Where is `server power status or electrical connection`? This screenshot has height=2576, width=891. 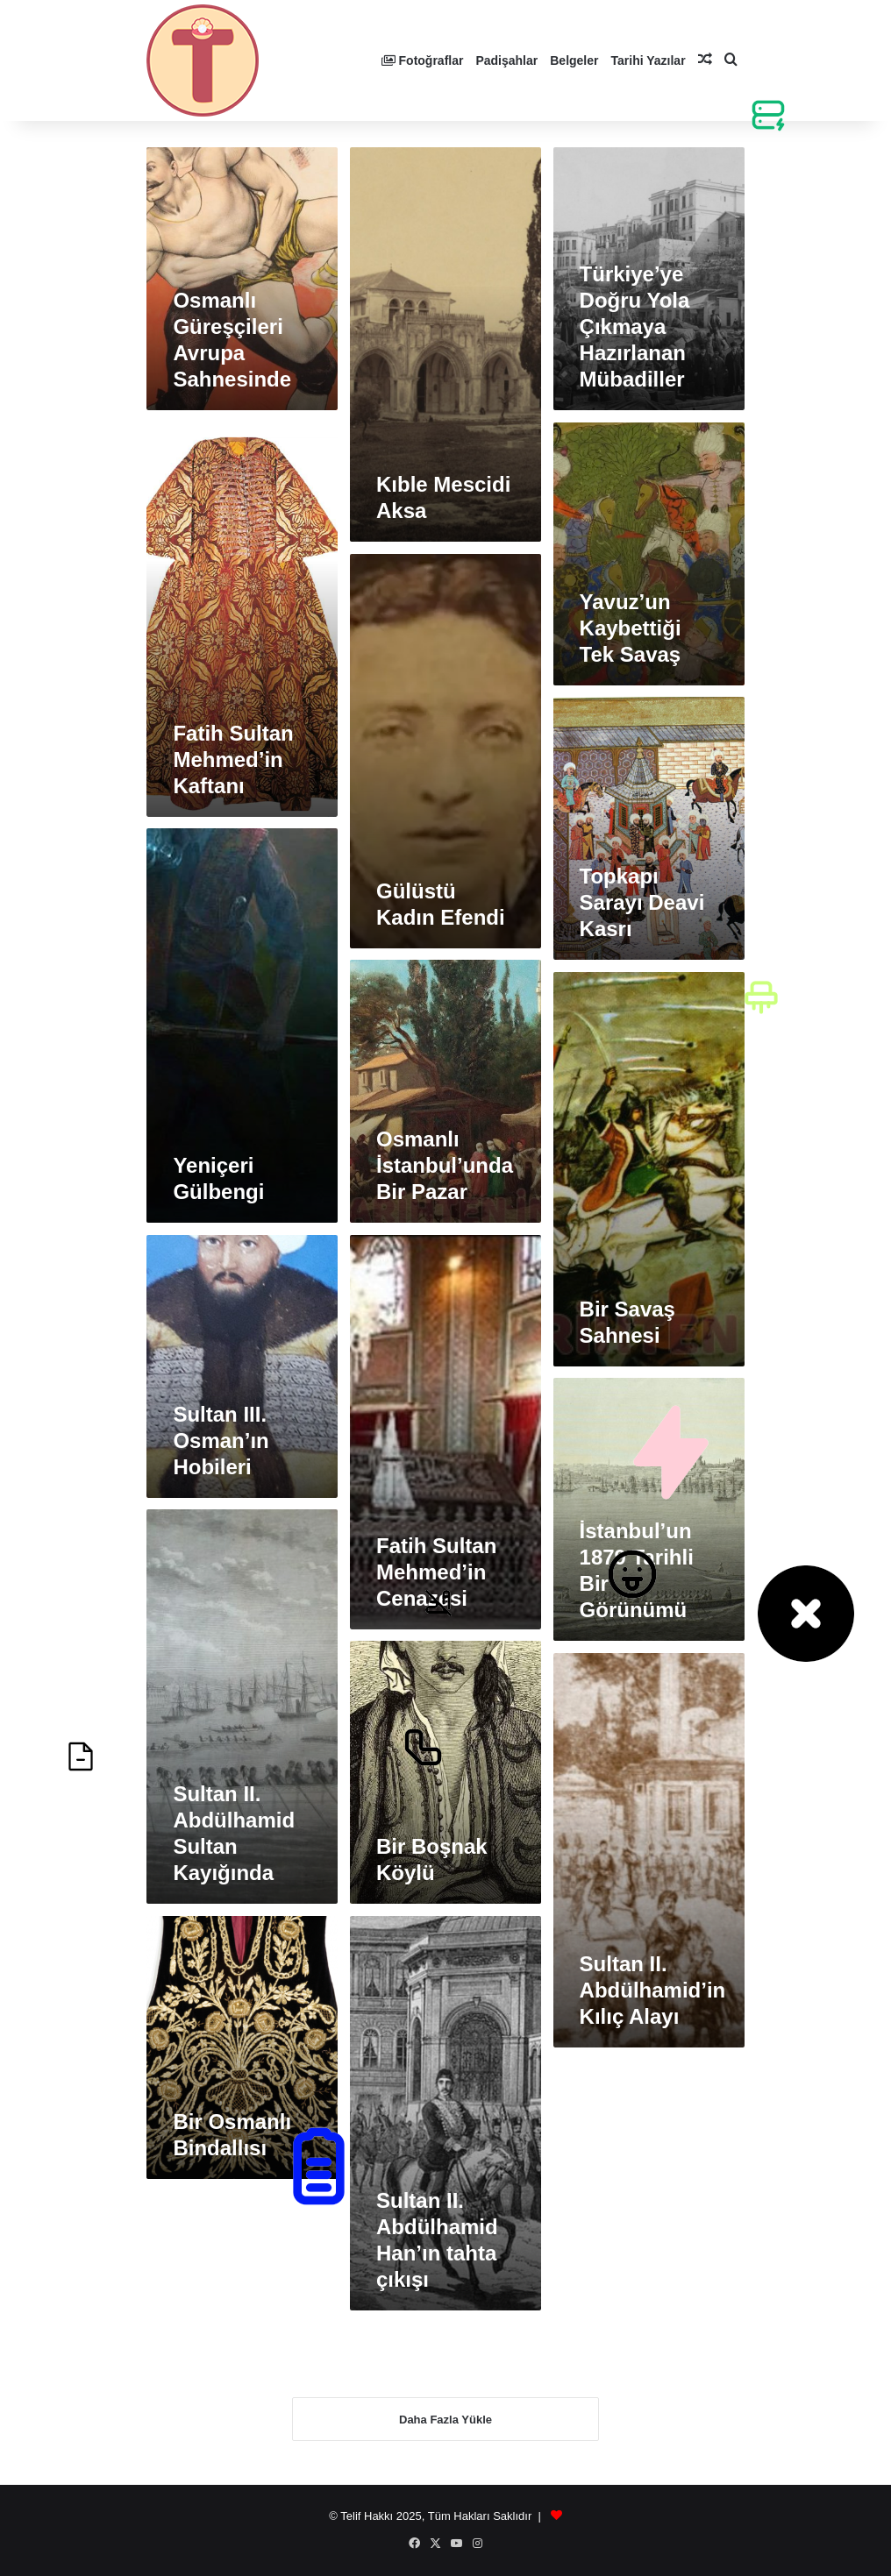
server power status or electrical connection is located at coordinates (768, 115).